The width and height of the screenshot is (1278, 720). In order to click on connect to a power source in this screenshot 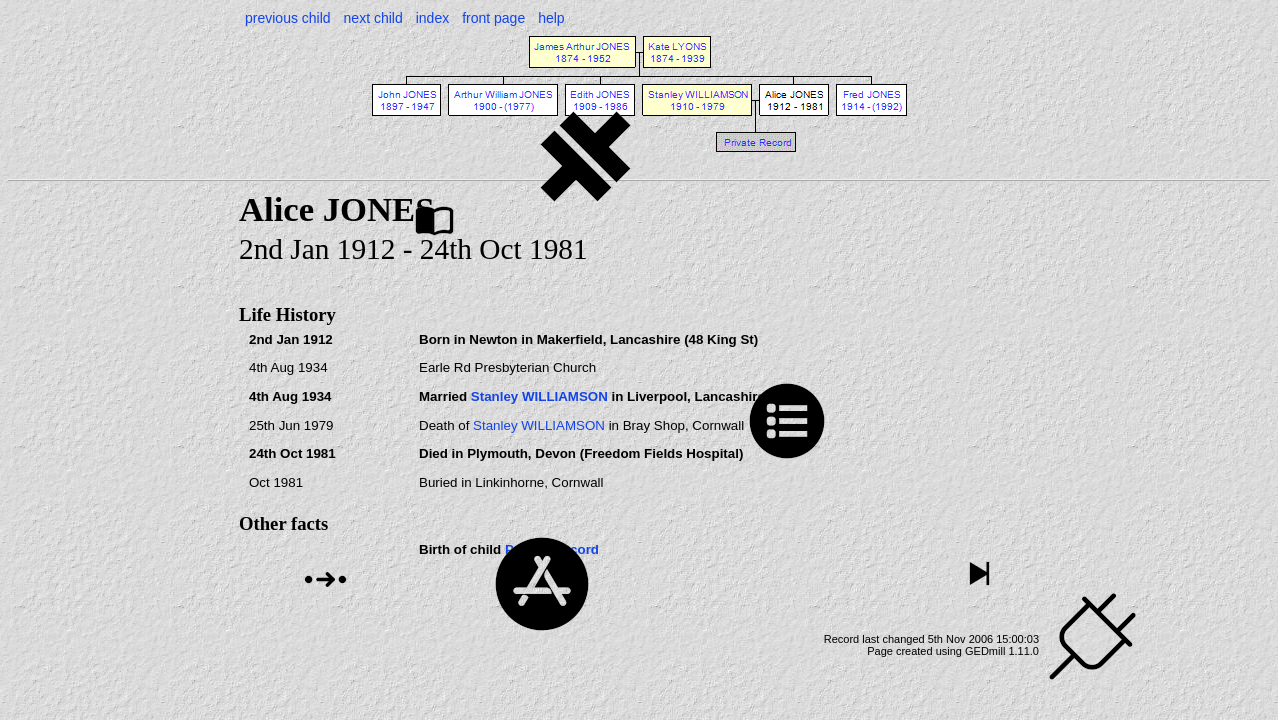, I will do `click(1091, 638)`.